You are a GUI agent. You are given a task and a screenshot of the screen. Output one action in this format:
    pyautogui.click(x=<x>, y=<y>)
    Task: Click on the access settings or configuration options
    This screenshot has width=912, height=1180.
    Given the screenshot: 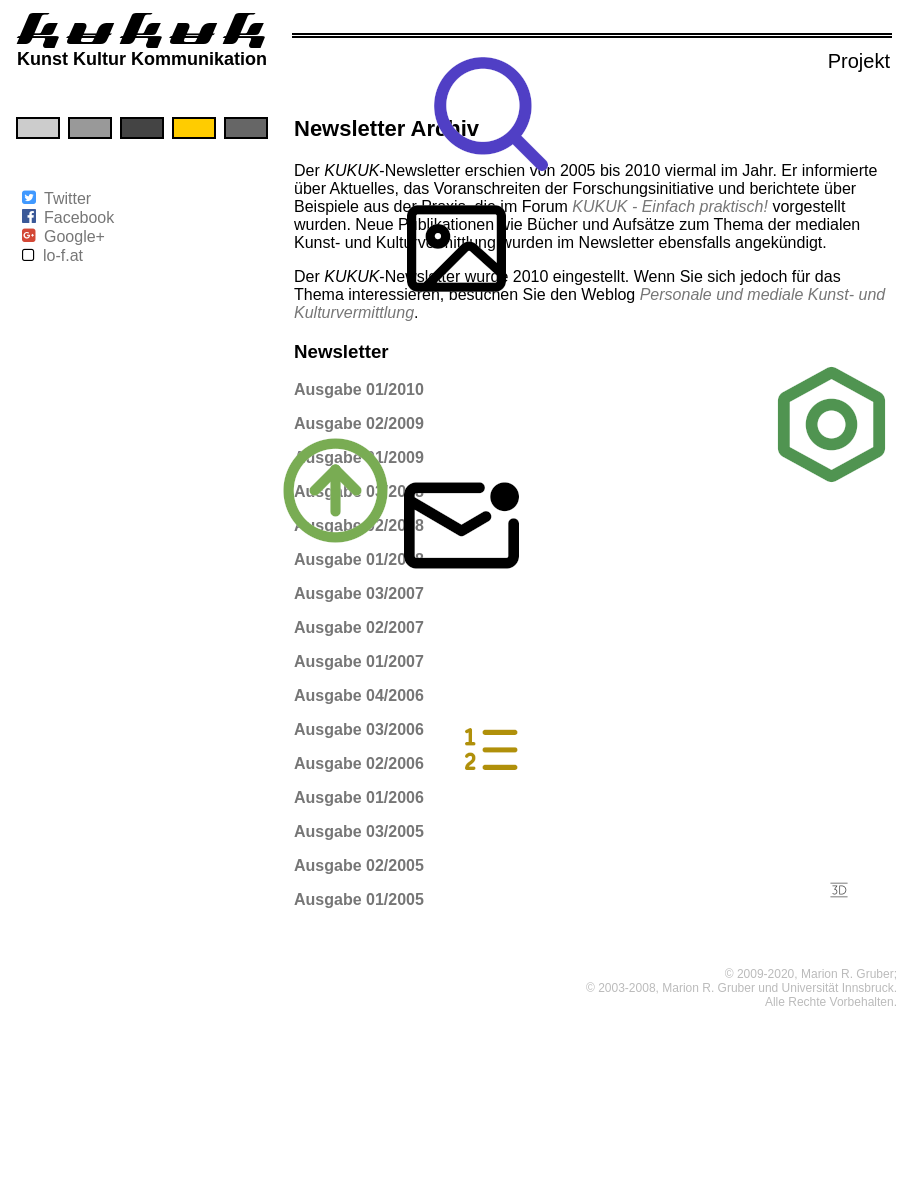 What is the action you would take?
    pyautogui.click(x=831, y=424)
    